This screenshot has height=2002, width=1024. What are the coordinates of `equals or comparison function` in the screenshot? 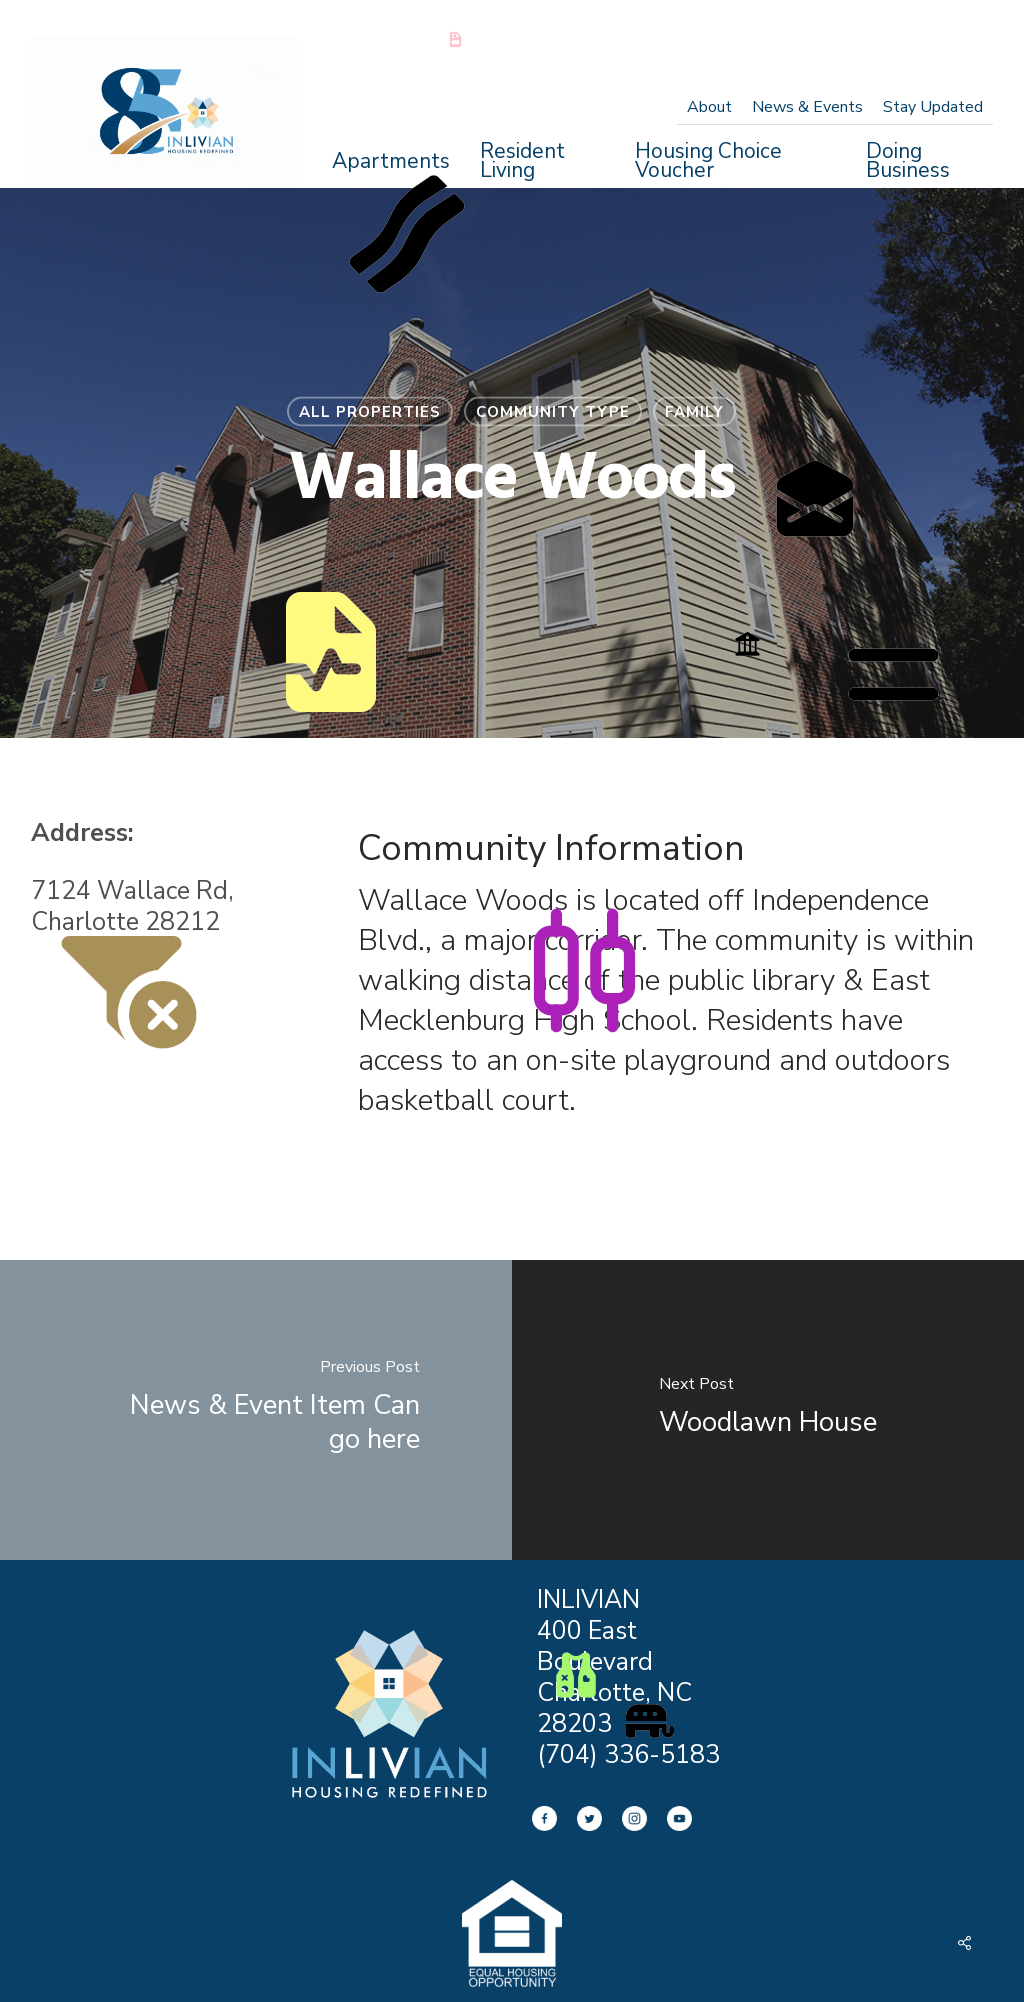 It's located at (893, 674).